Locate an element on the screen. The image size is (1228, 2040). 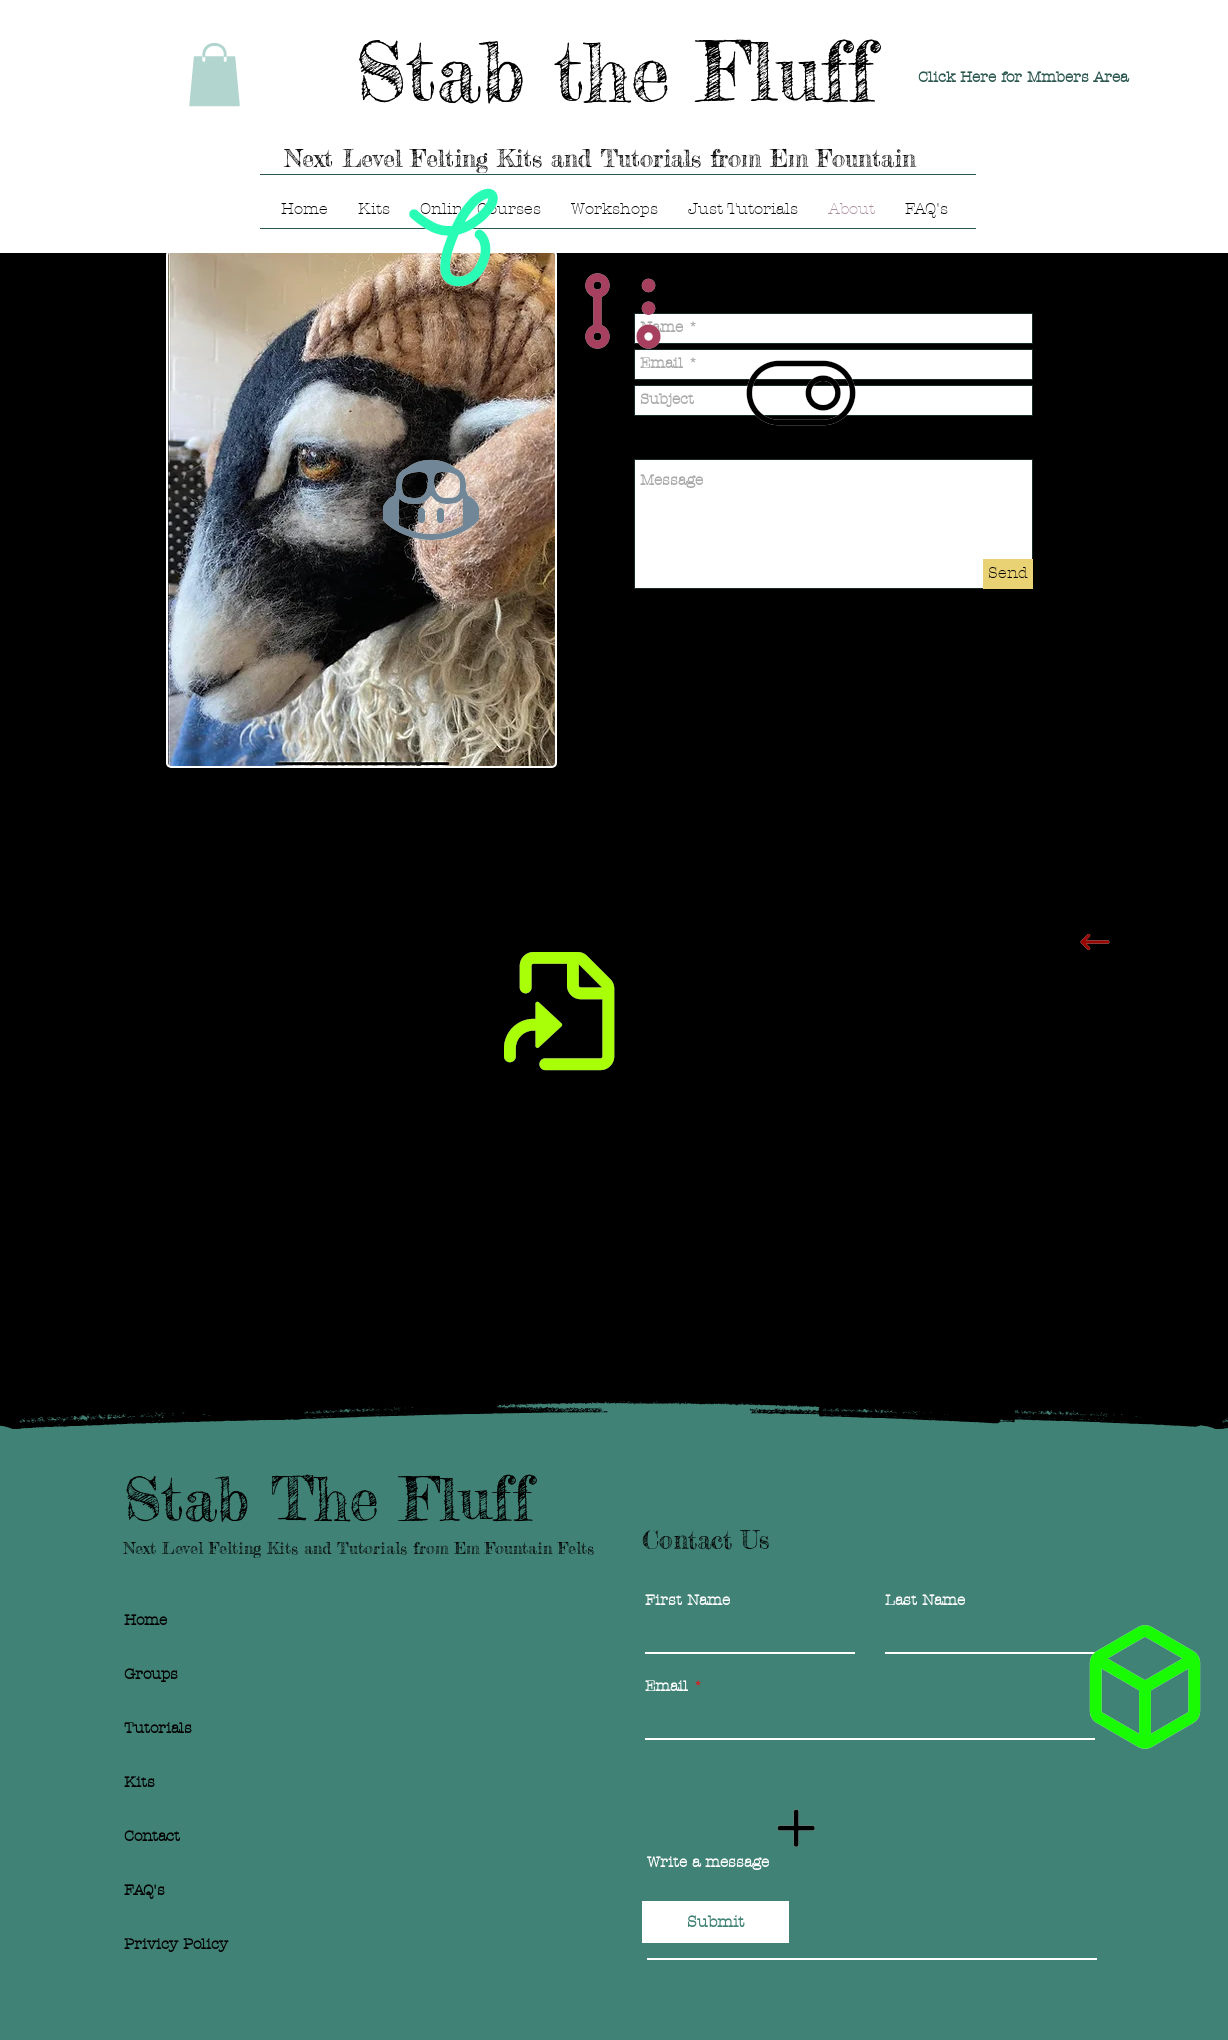
add a new item is located at coordinates (797, 1829).